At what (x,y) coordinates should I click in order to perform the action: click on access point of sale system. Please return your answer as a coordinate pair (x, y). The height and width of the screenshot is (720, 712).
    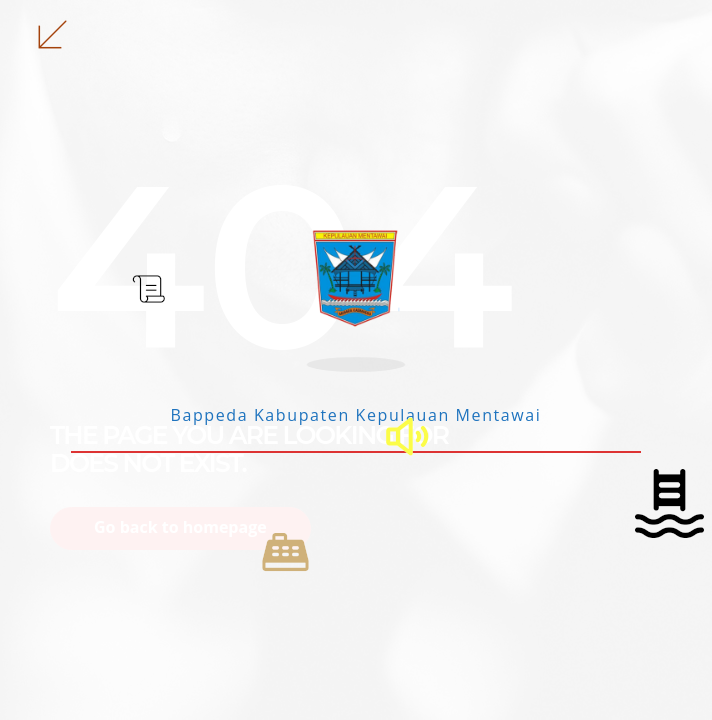
    Looking at the image, I should click on (285, 554).